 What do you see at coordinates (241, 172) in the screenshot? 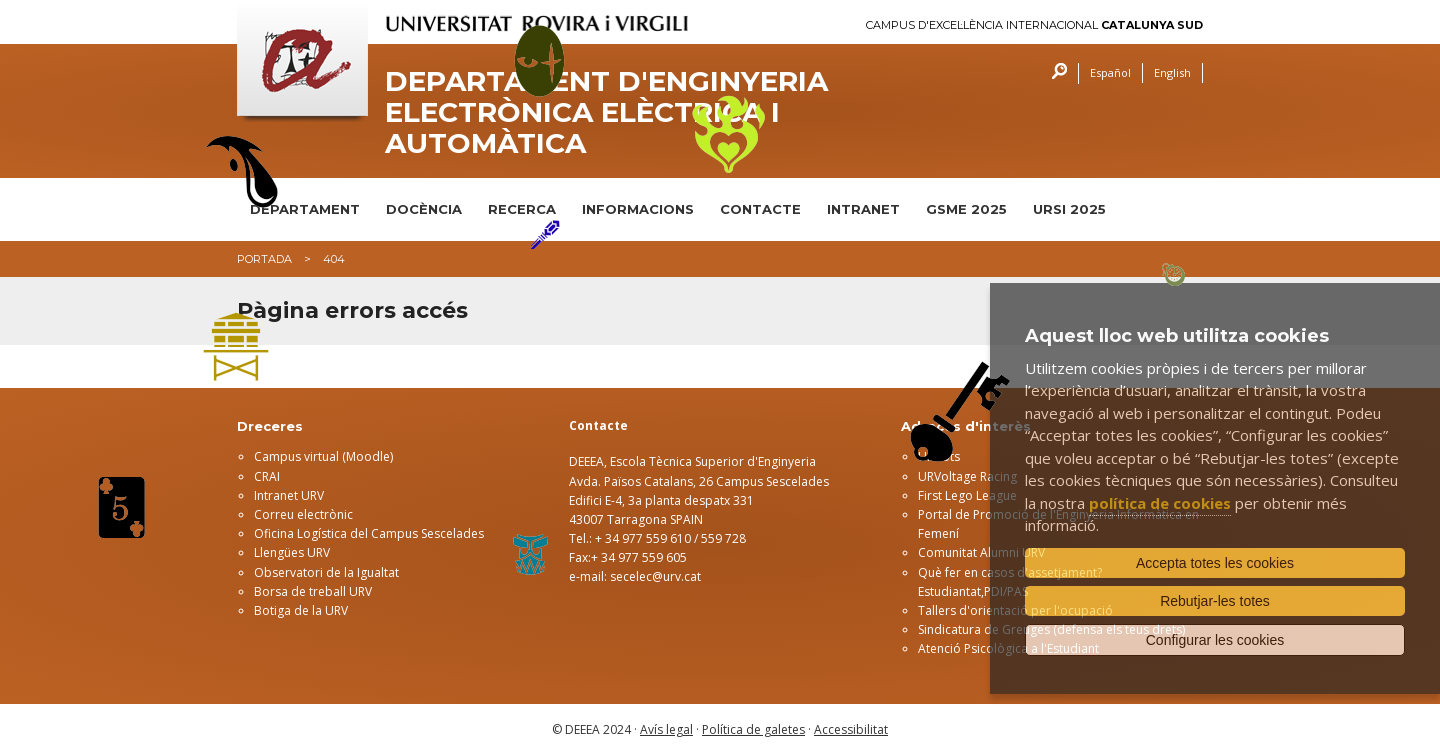
I see `indicates a slime or liquid-based ability in a game` at bounding box center [241, 172].